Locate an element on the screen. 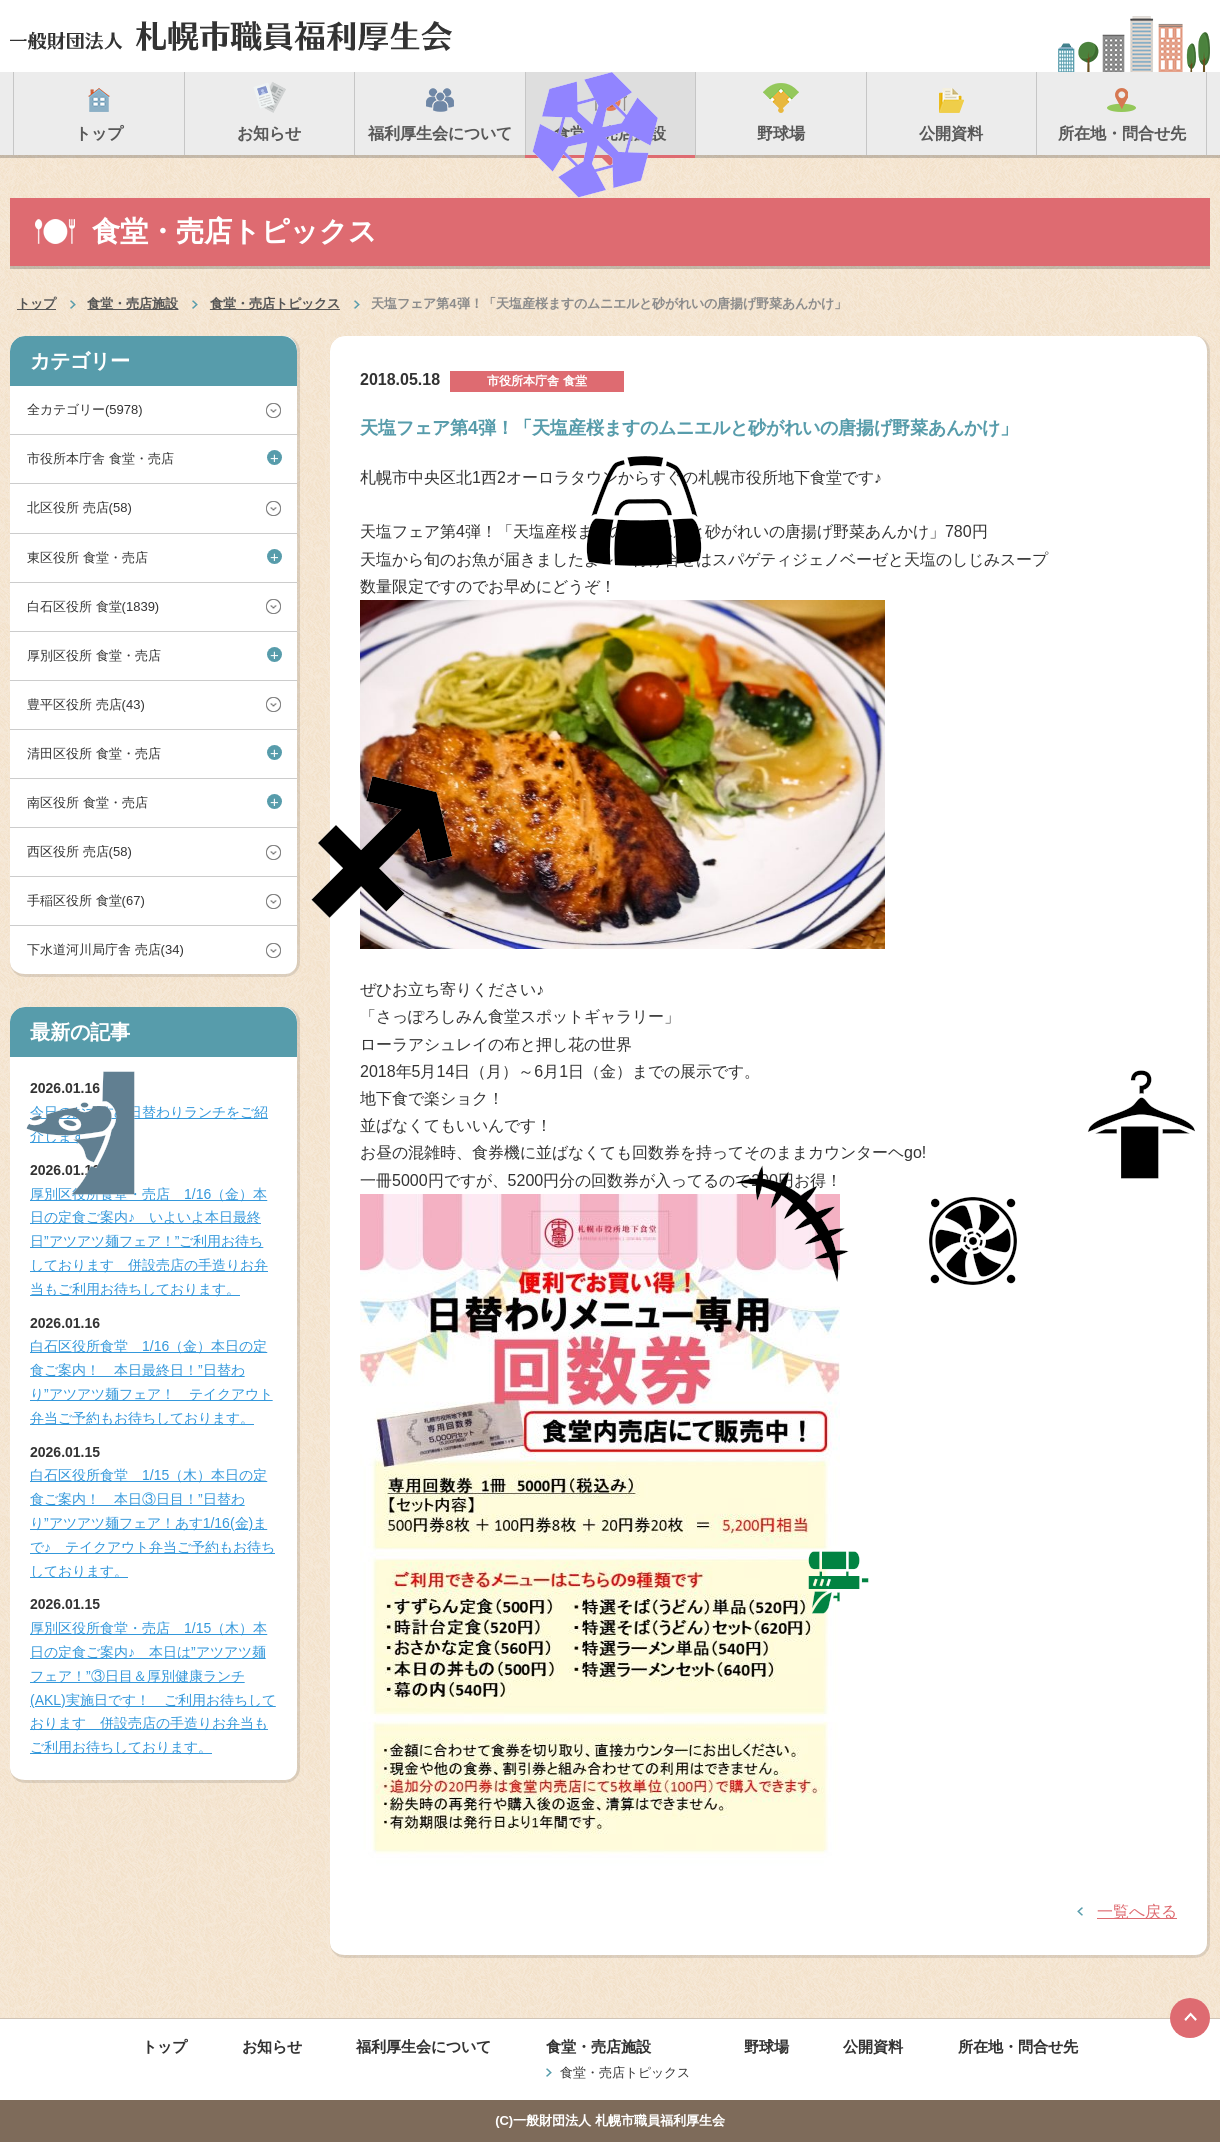 The width and height of the screenshot is (1220, 2142). activate cold or freeze mode is located at coordinates (596, 135).